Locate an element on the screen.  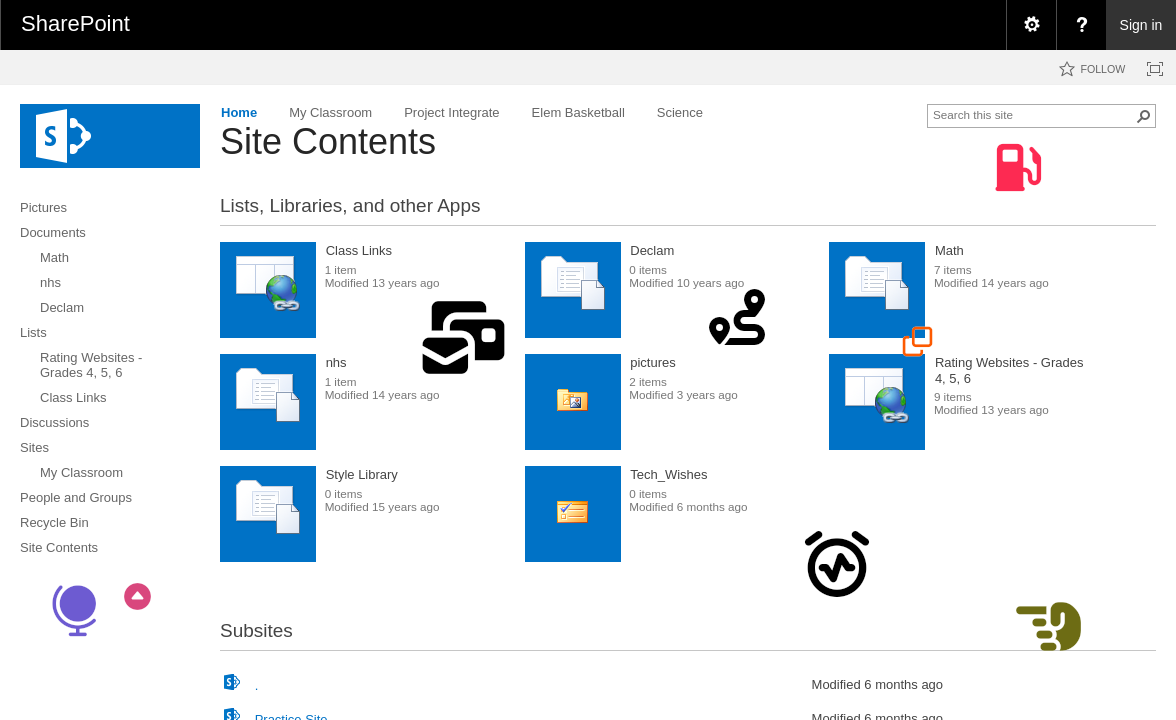
access global or international settings is located at coordinates (76, 609).